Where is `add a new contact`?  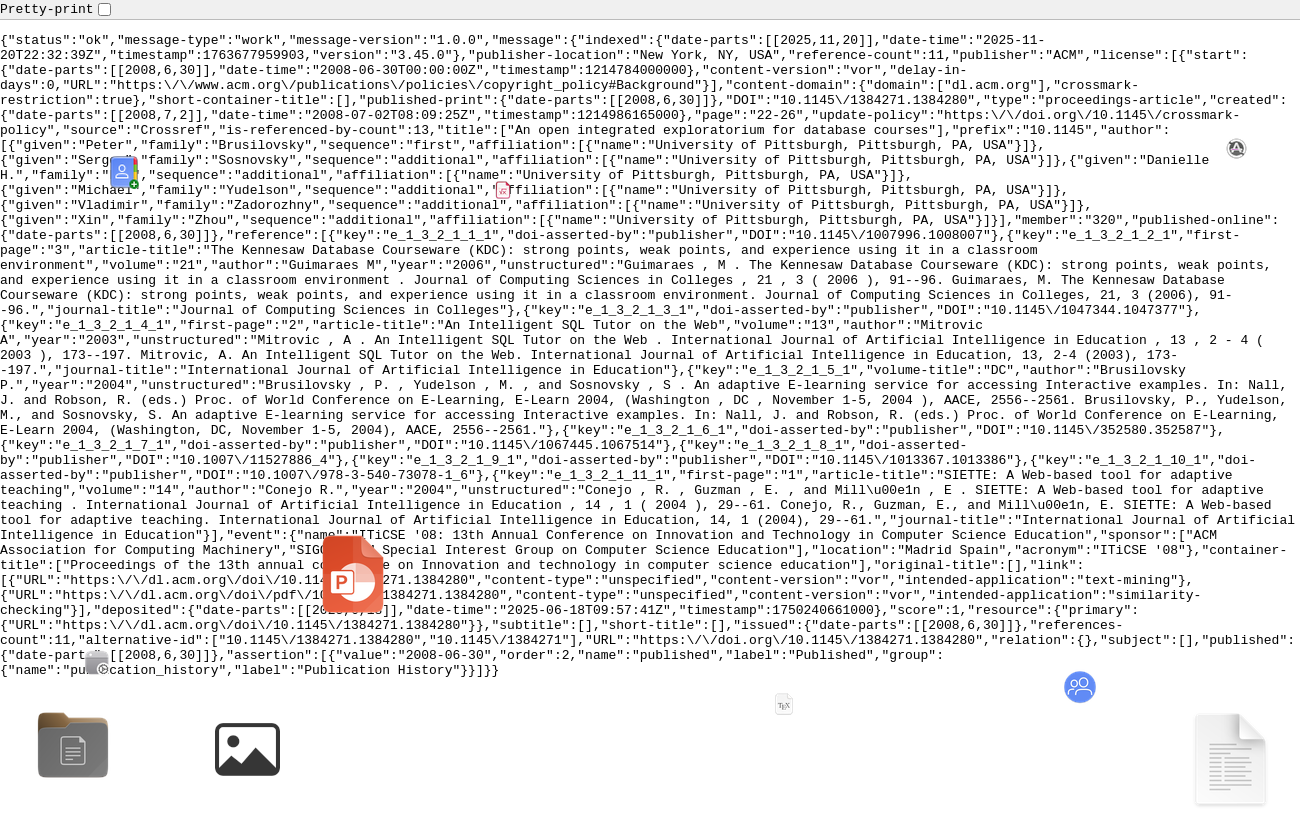 add a new contact is located at coordinates (124, 172).